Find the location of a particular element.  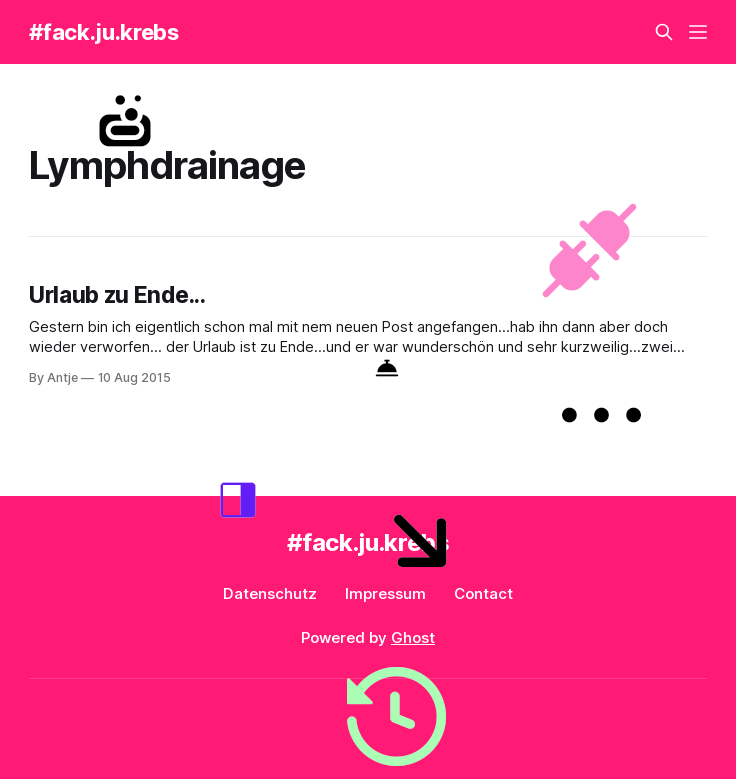

connect or establish a connection is located at coordinates (589, 250).